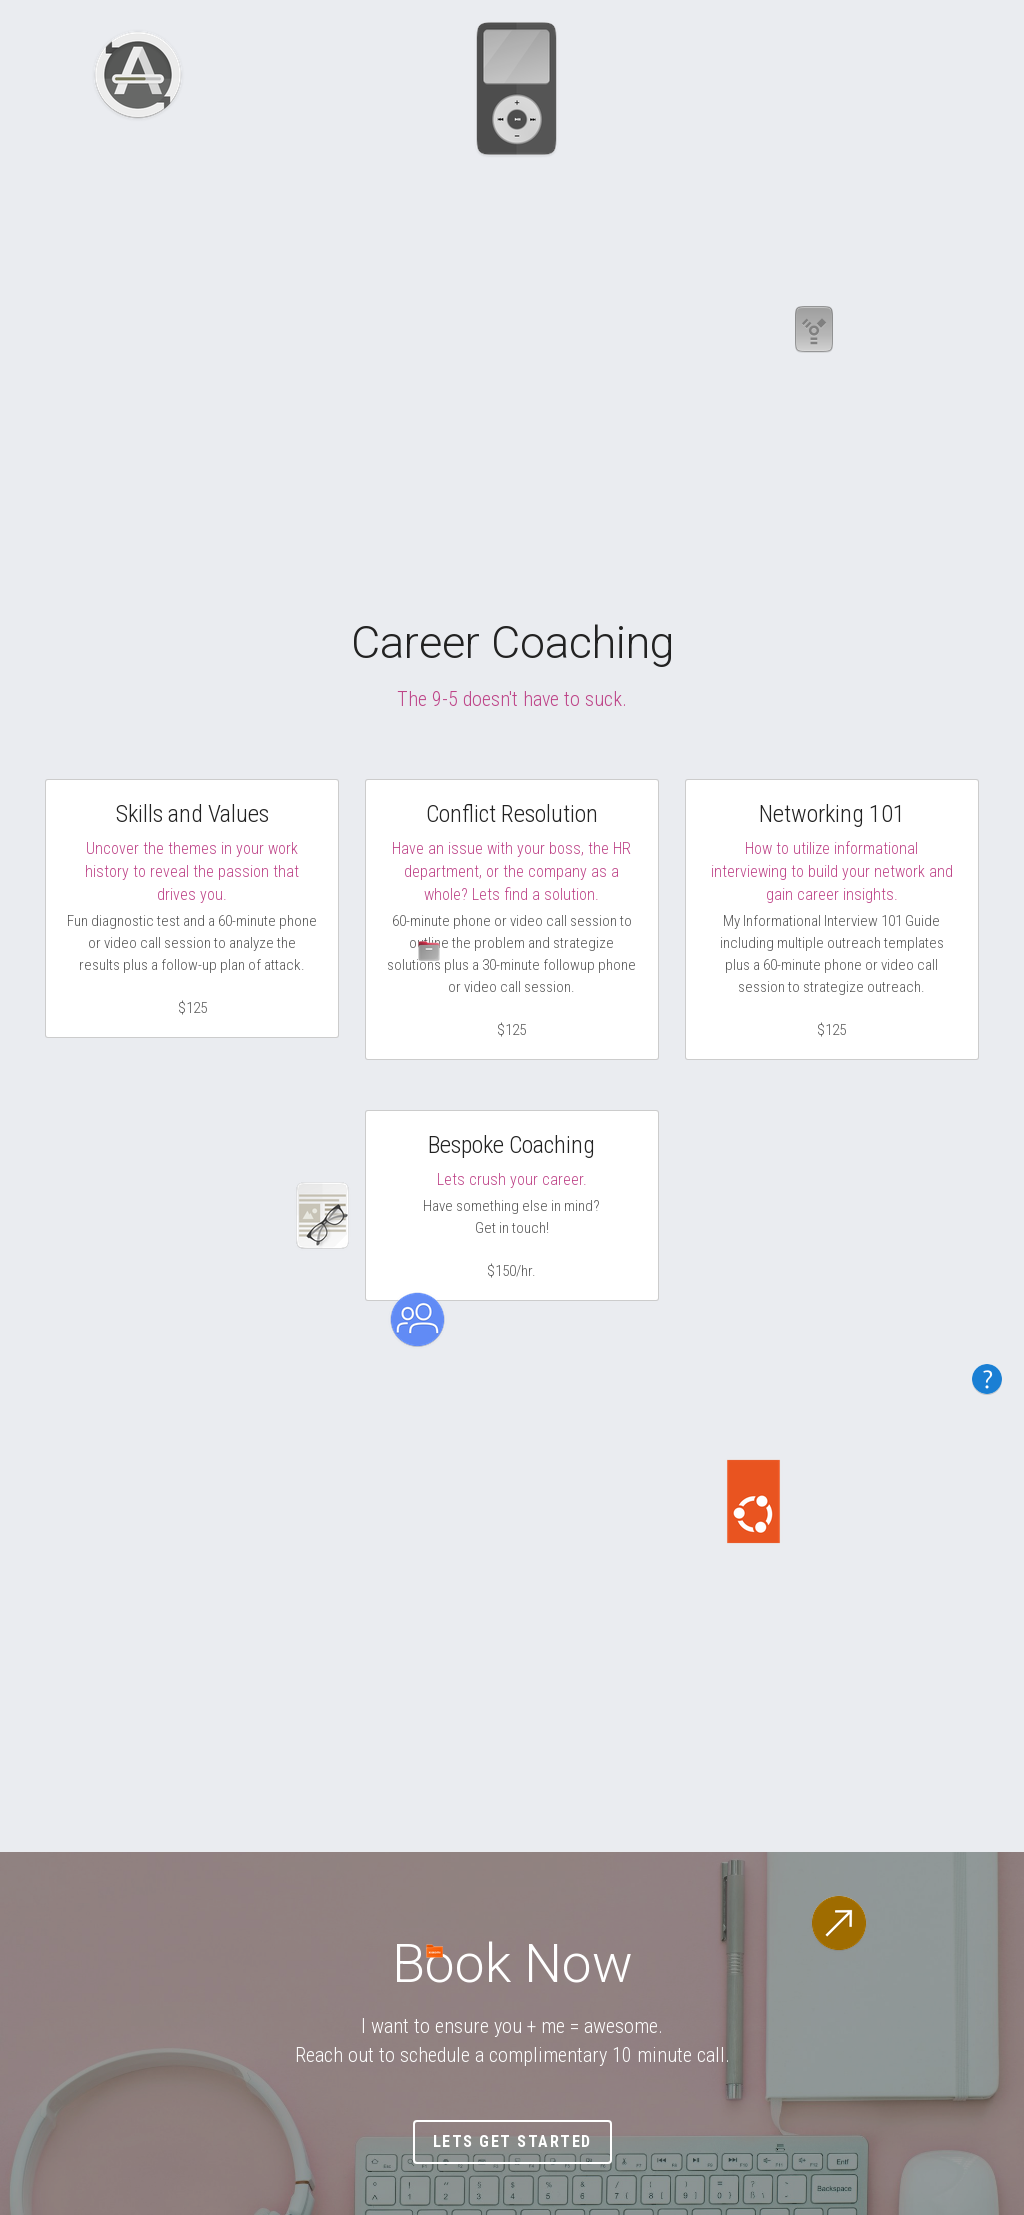 The image size is (1024, 2215). What do you see at coordinates (434, 1951) in the screenshot?
I see `open xiaomi files folder` at bounding box center [434, 1951].